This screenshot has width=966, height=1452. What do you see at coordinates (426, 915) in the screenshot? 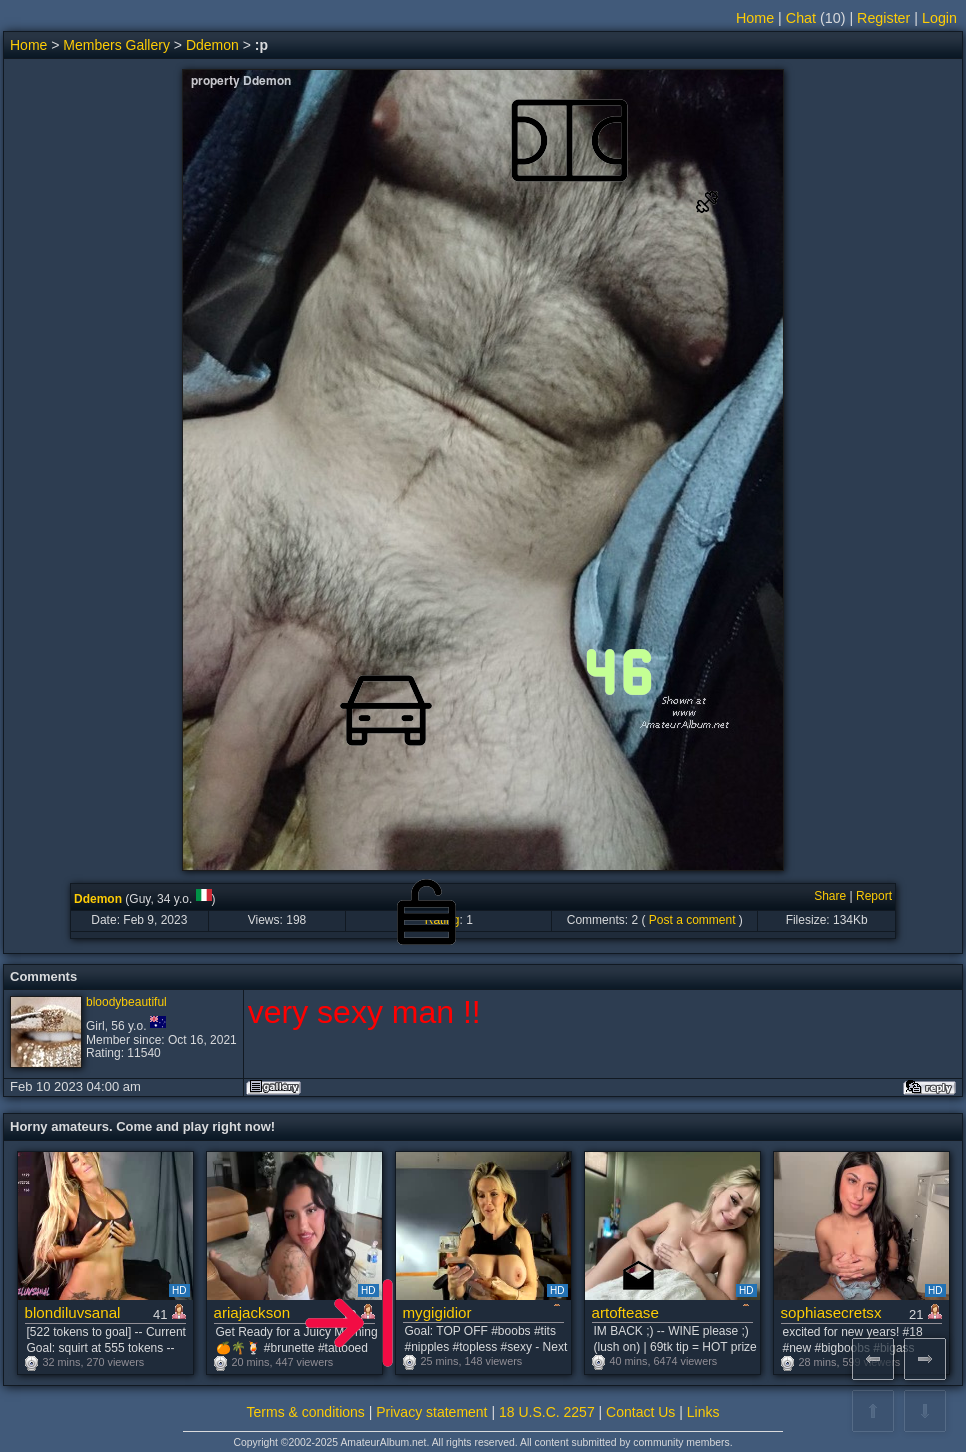
I see `unlocked or unsecured state` at bounding box center [426, 915].